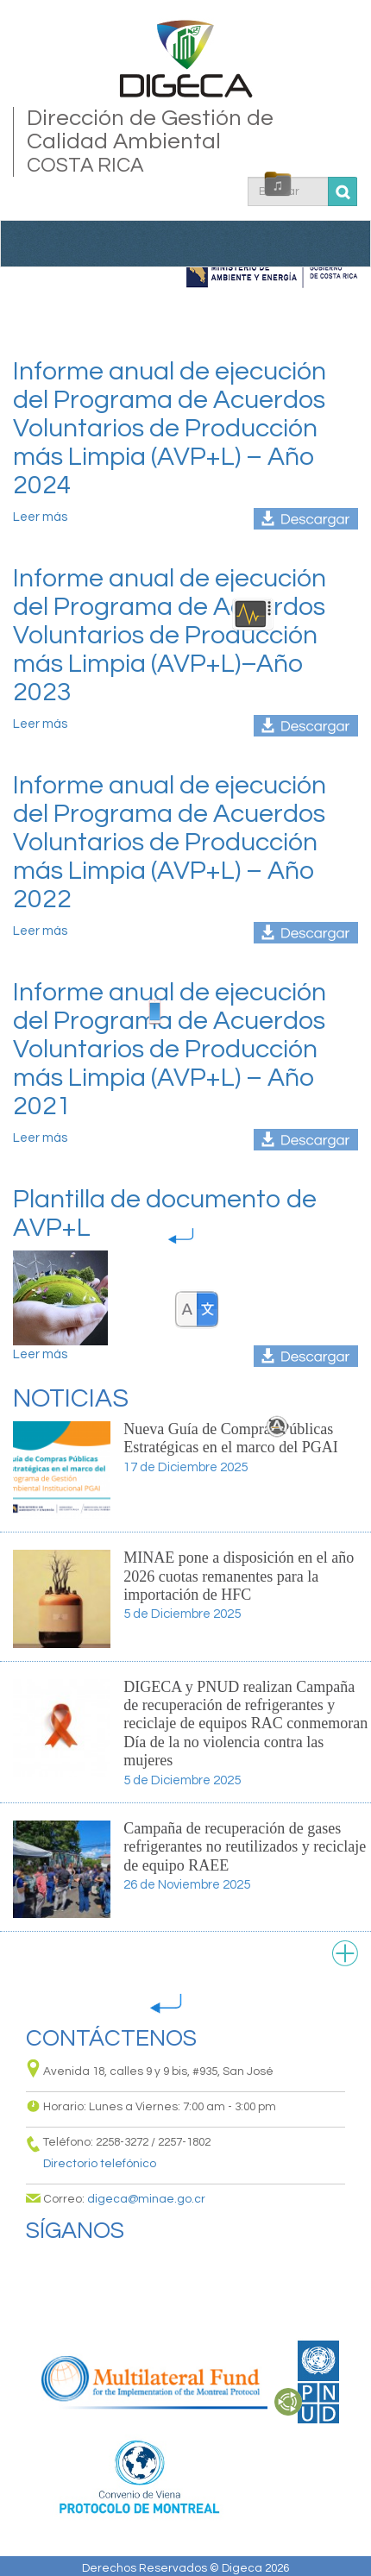  Describe the element at coordinates (253, 614) in the screenshot. I see `open system monitor to view CPU, memory, and process activity` at that location.